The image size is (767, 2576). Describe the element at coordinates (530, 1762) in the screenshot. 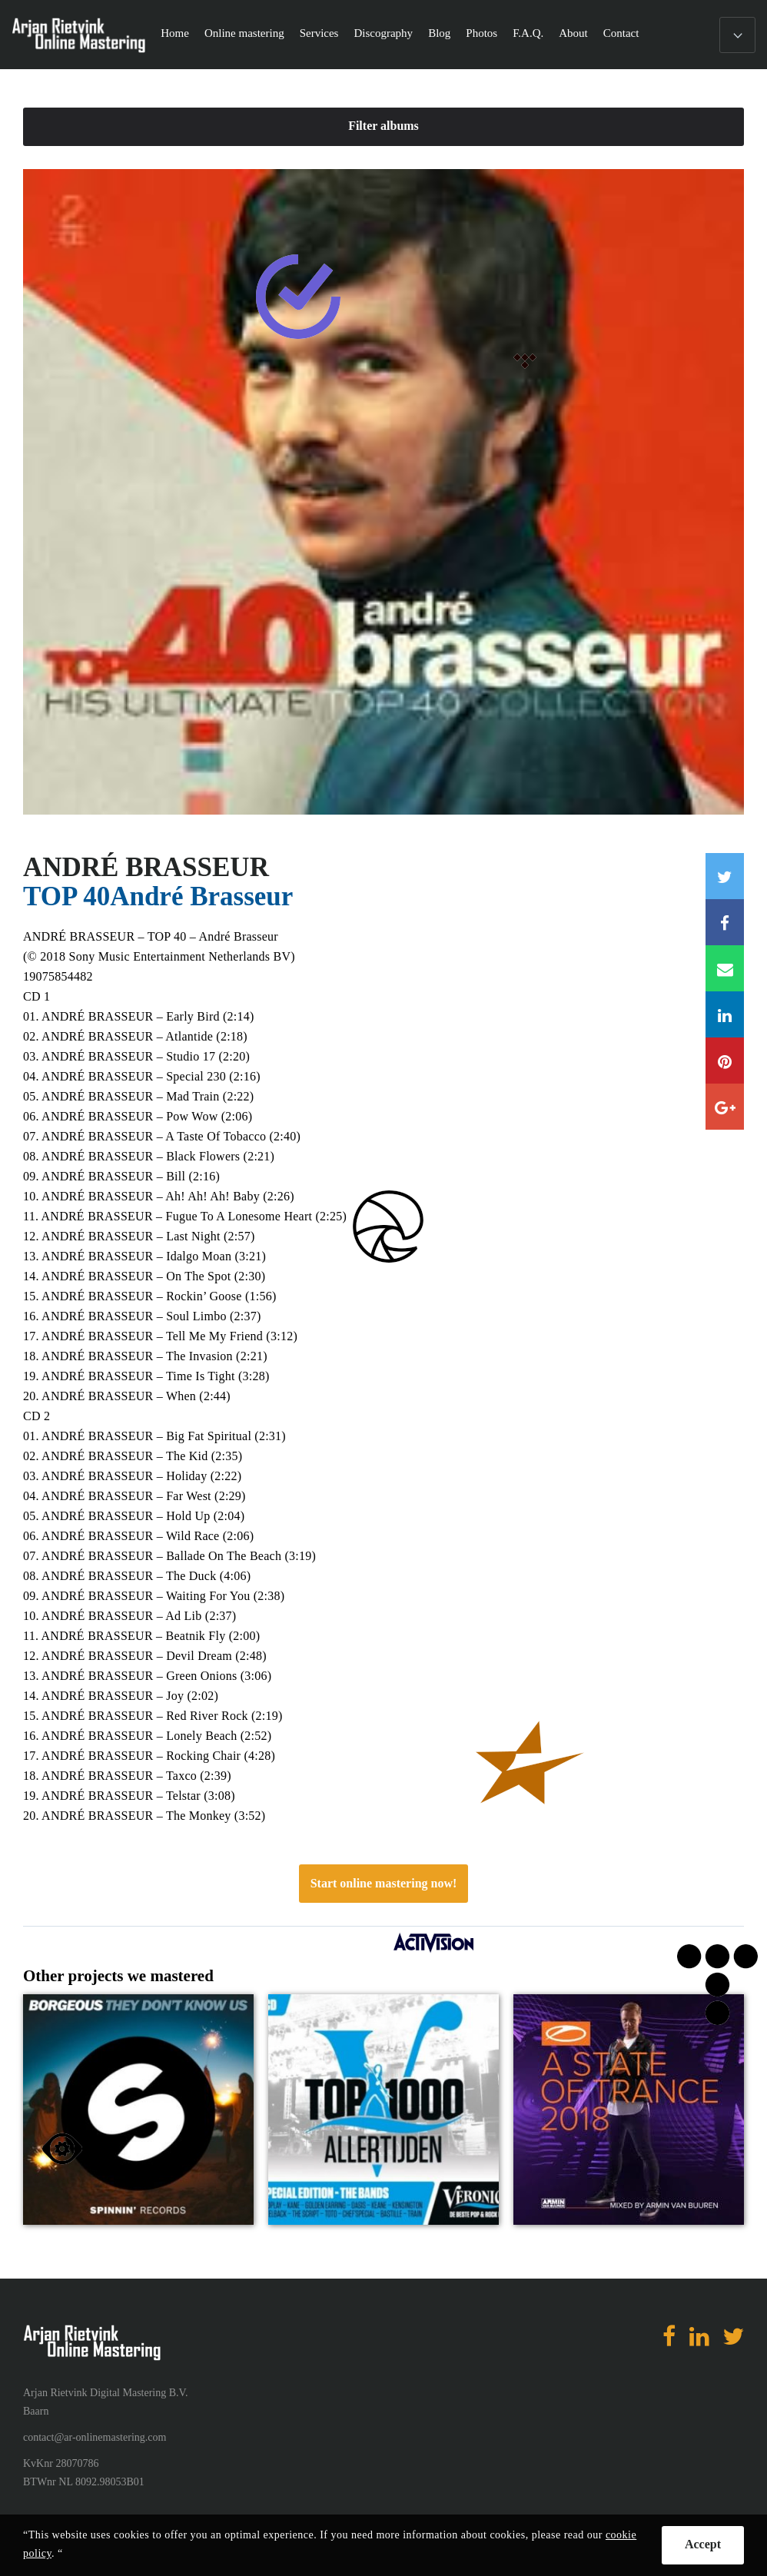

I see `visit the ESEA gaming platform` at that location.